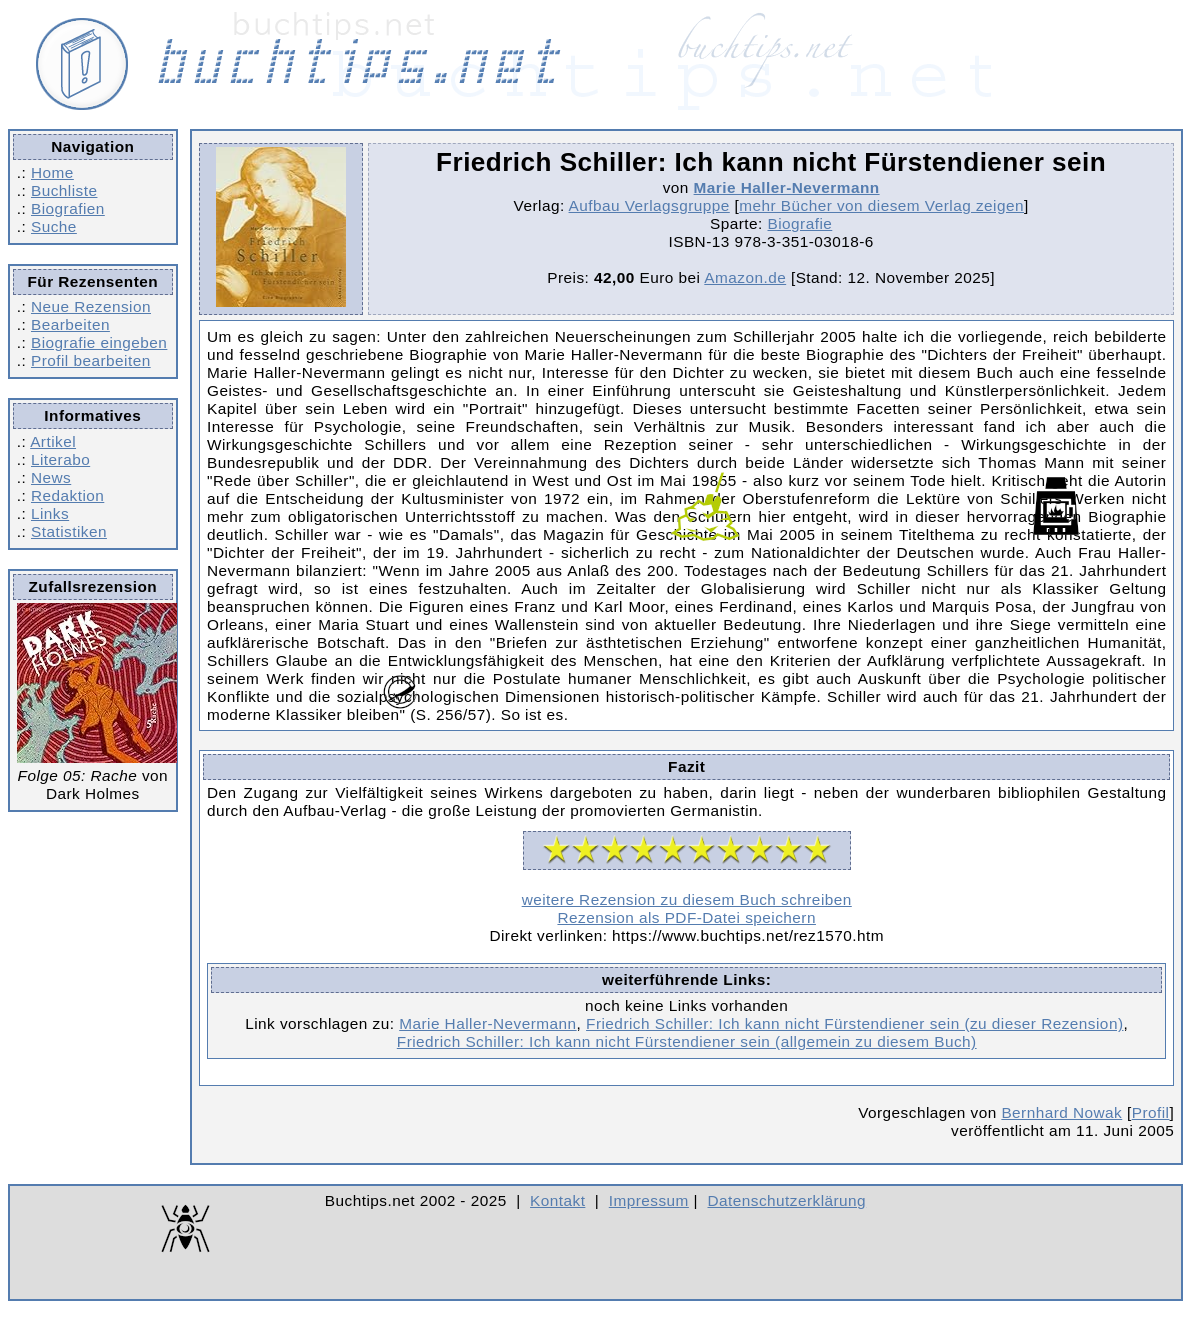 The width and height of the screenshot is (1191, 1320). I want to click on activate spin attack or special sword ability, so click(400, 692).